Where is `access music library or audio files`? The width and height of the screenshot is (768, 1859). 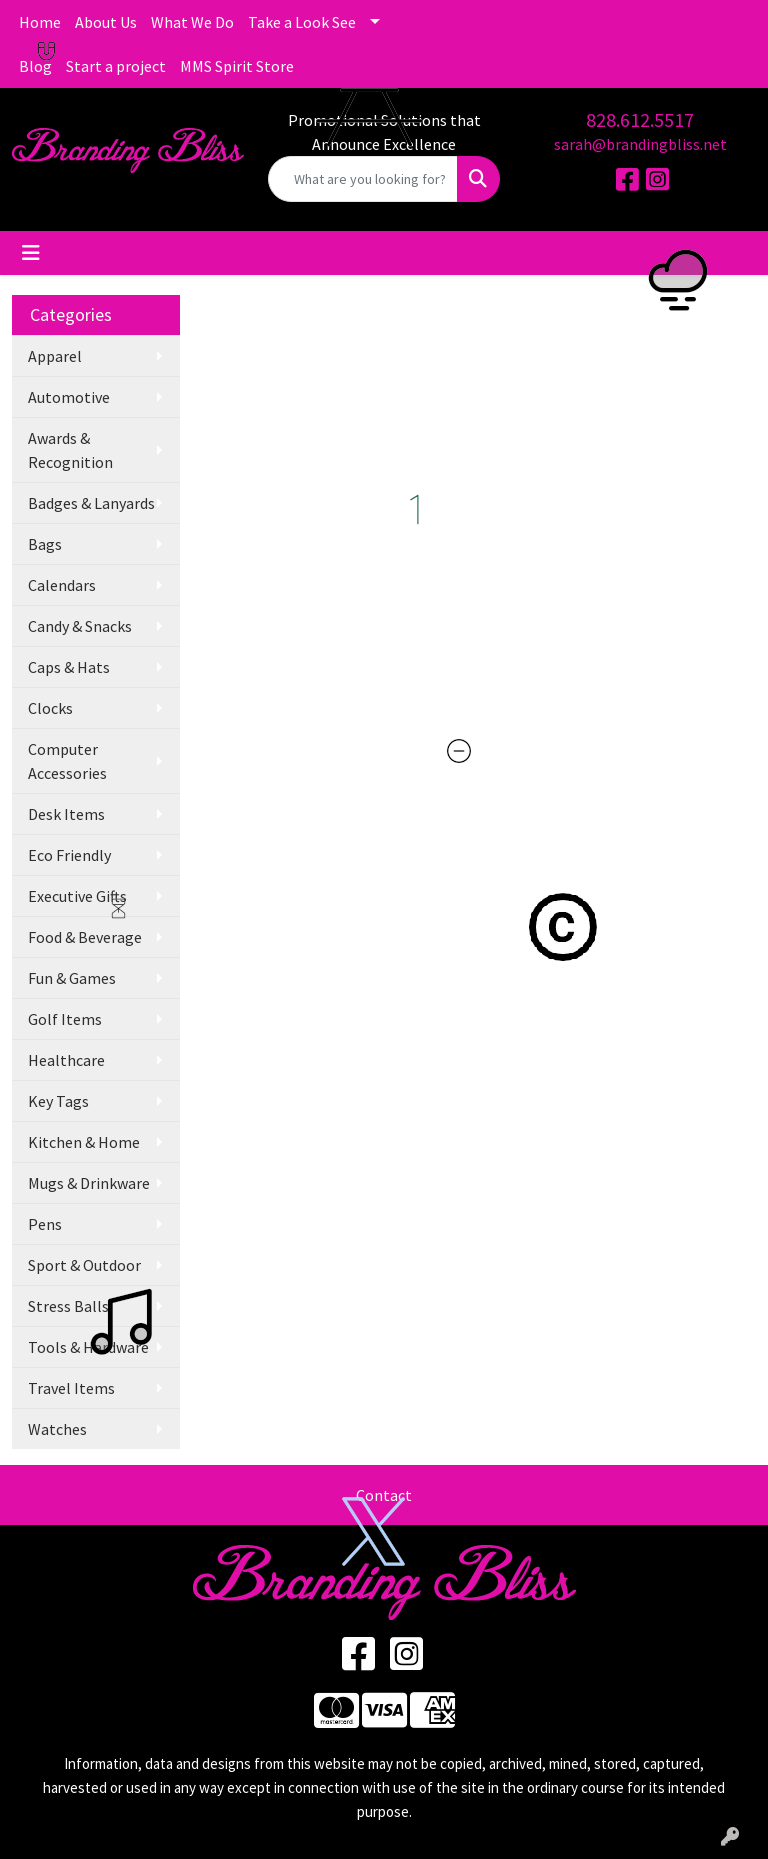 access music library or audio files is located at coordinates (125, 1323).